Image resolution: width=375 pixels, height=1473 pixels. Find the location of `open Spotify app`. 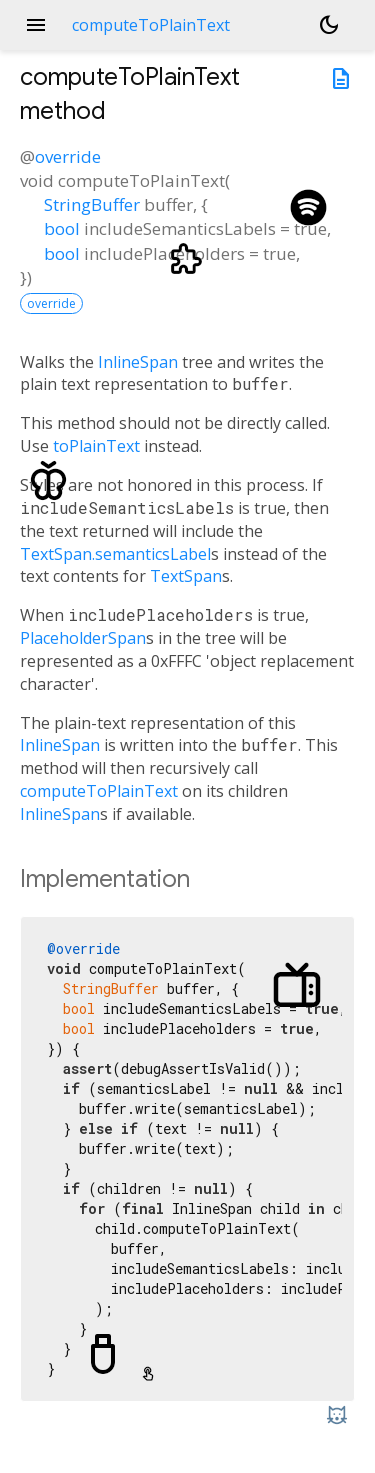

open Spotify app is located at coordinates (308, 207).